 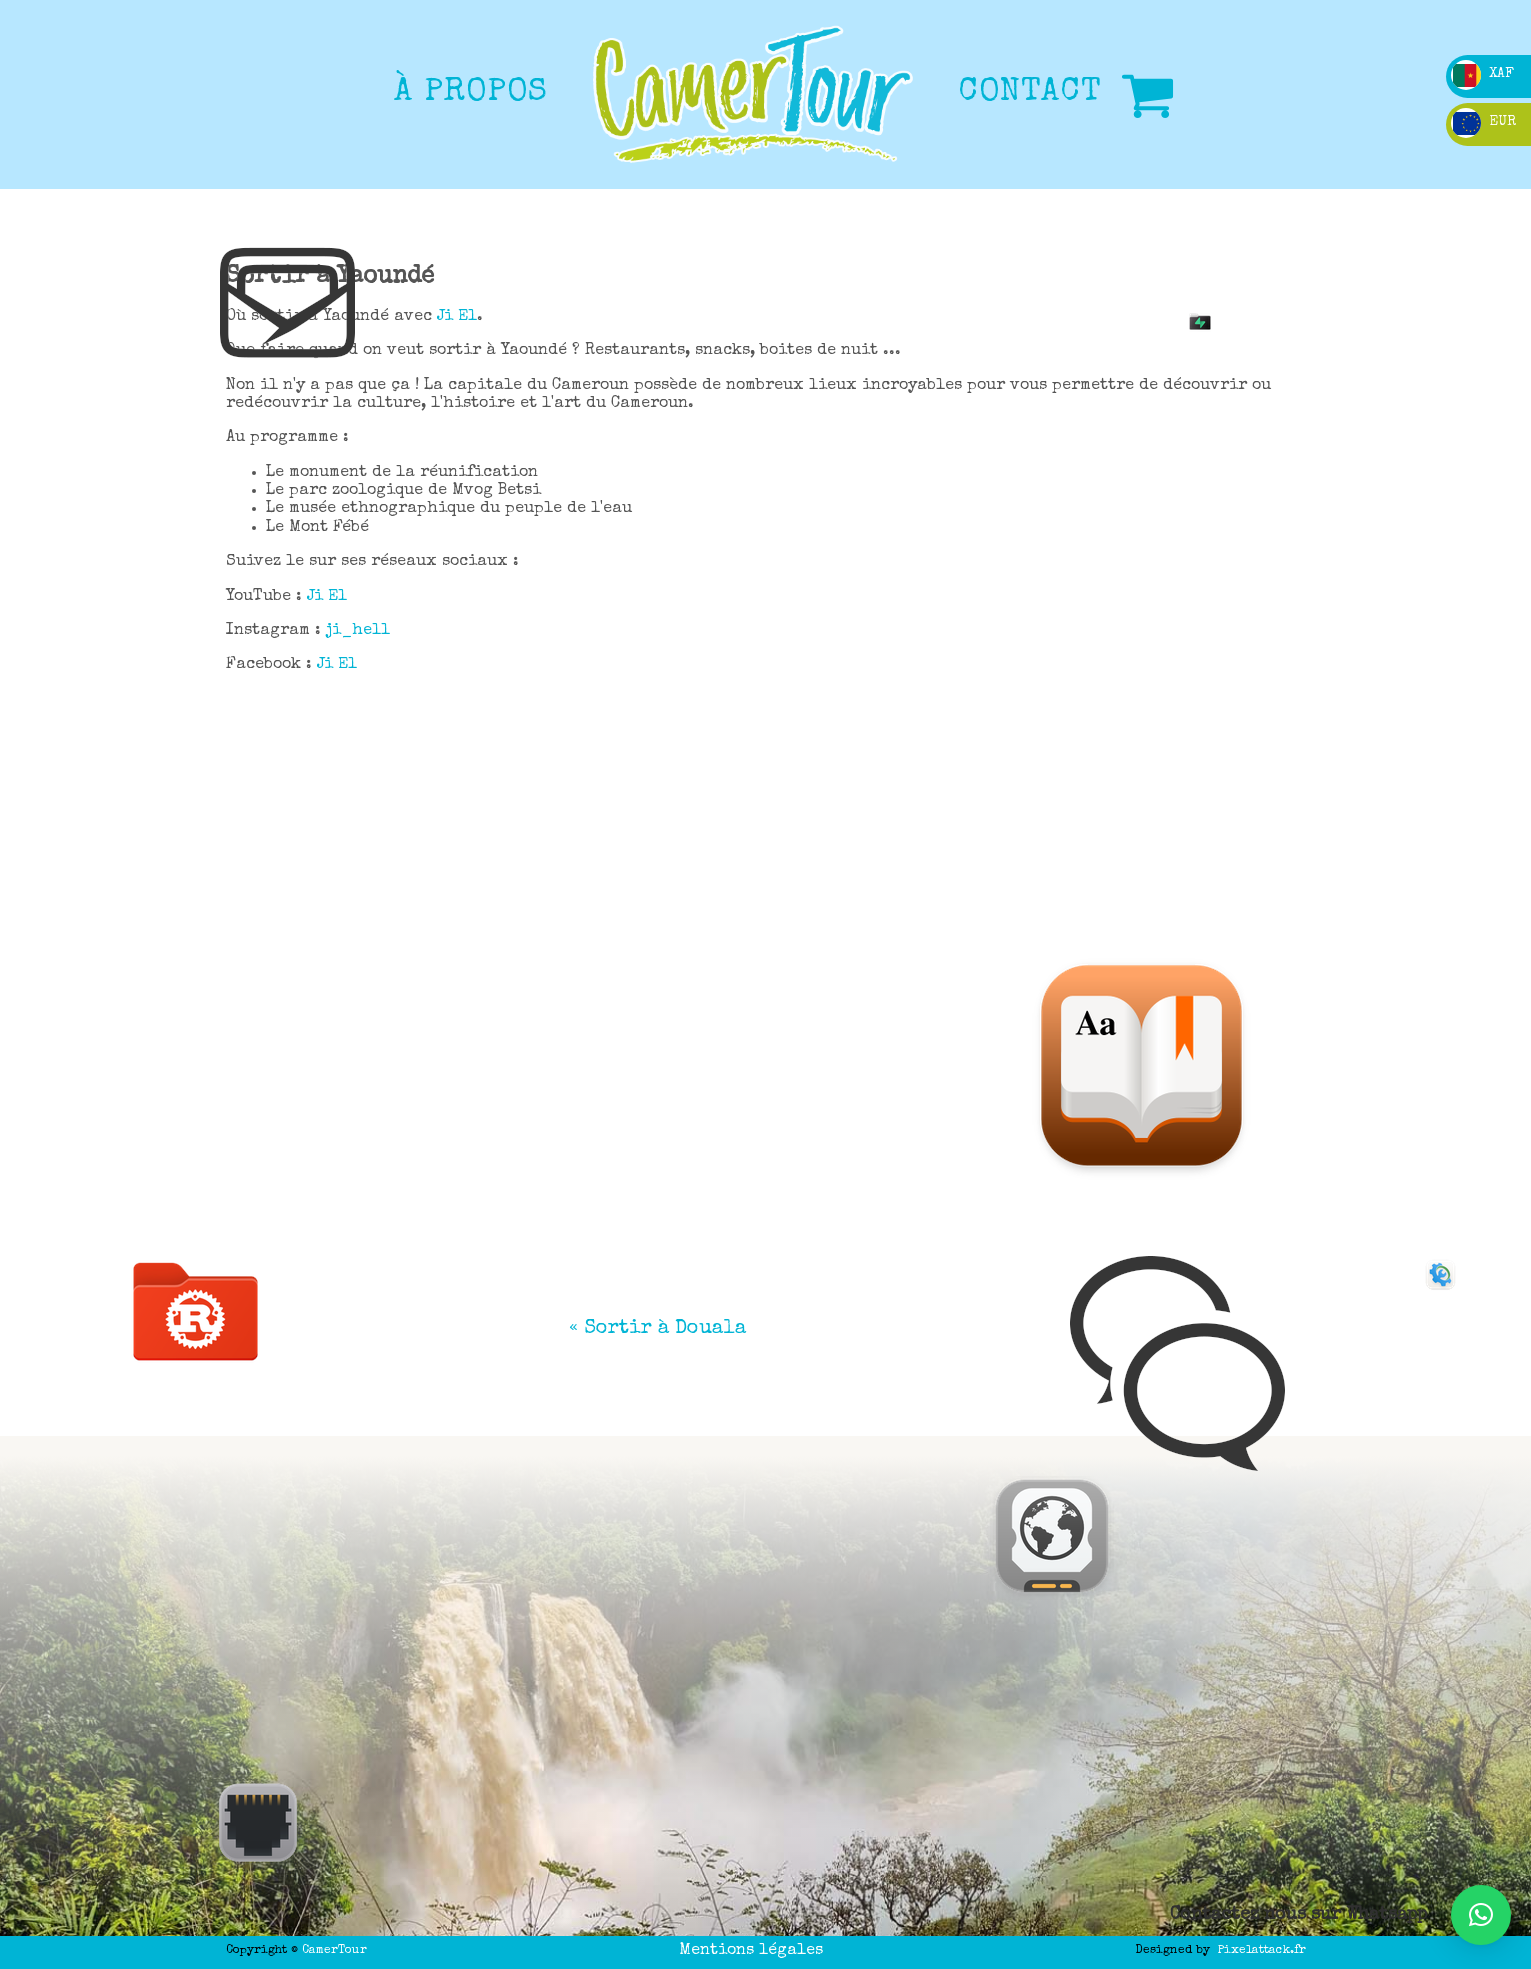 I want to click on open messaging or chat application, so click(x=1177, y=1363).